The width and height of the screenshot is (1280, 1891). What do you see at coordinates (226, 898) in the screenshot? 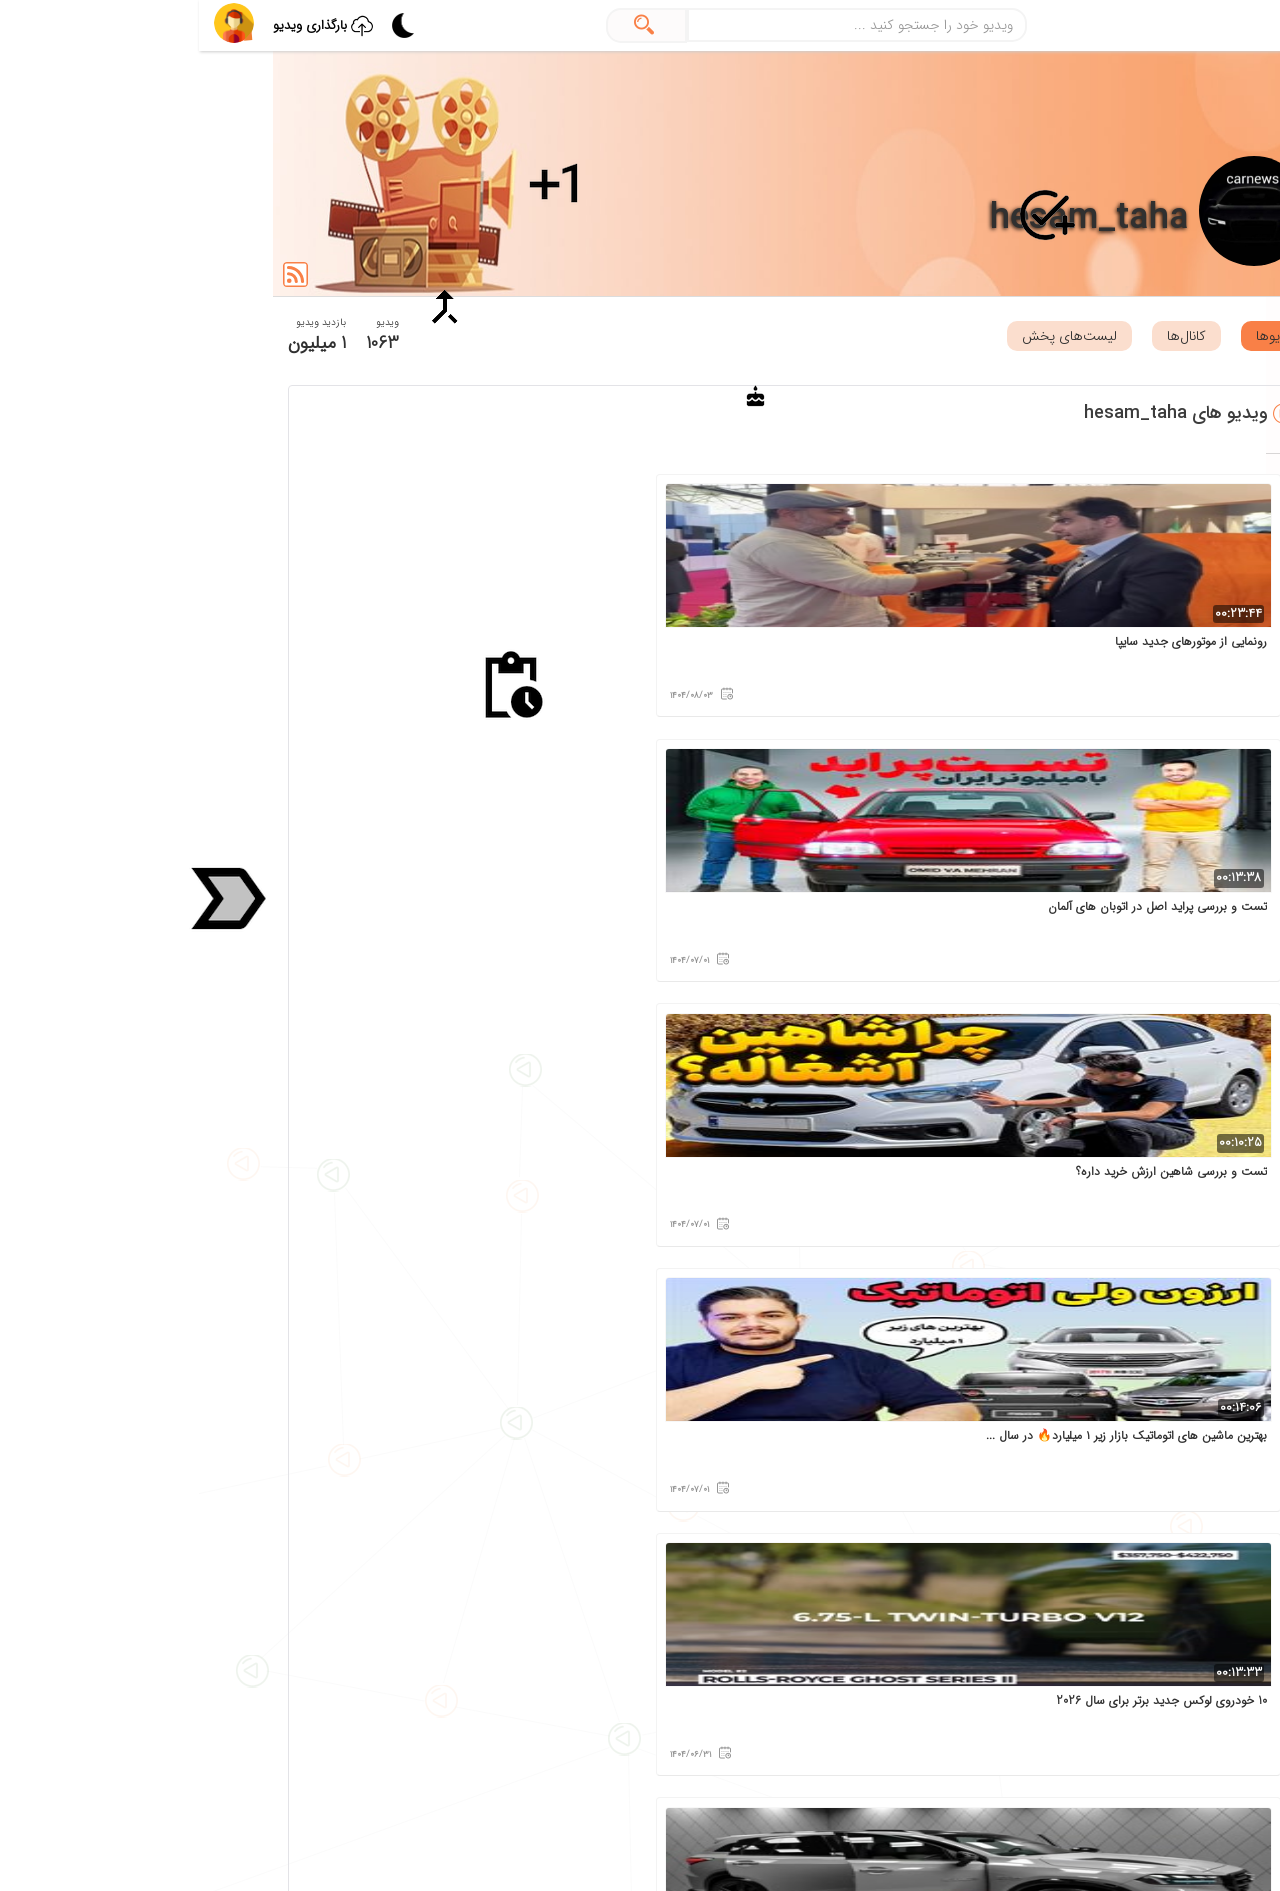
I see `mark as important or priority` at bounding box center [226, 898].